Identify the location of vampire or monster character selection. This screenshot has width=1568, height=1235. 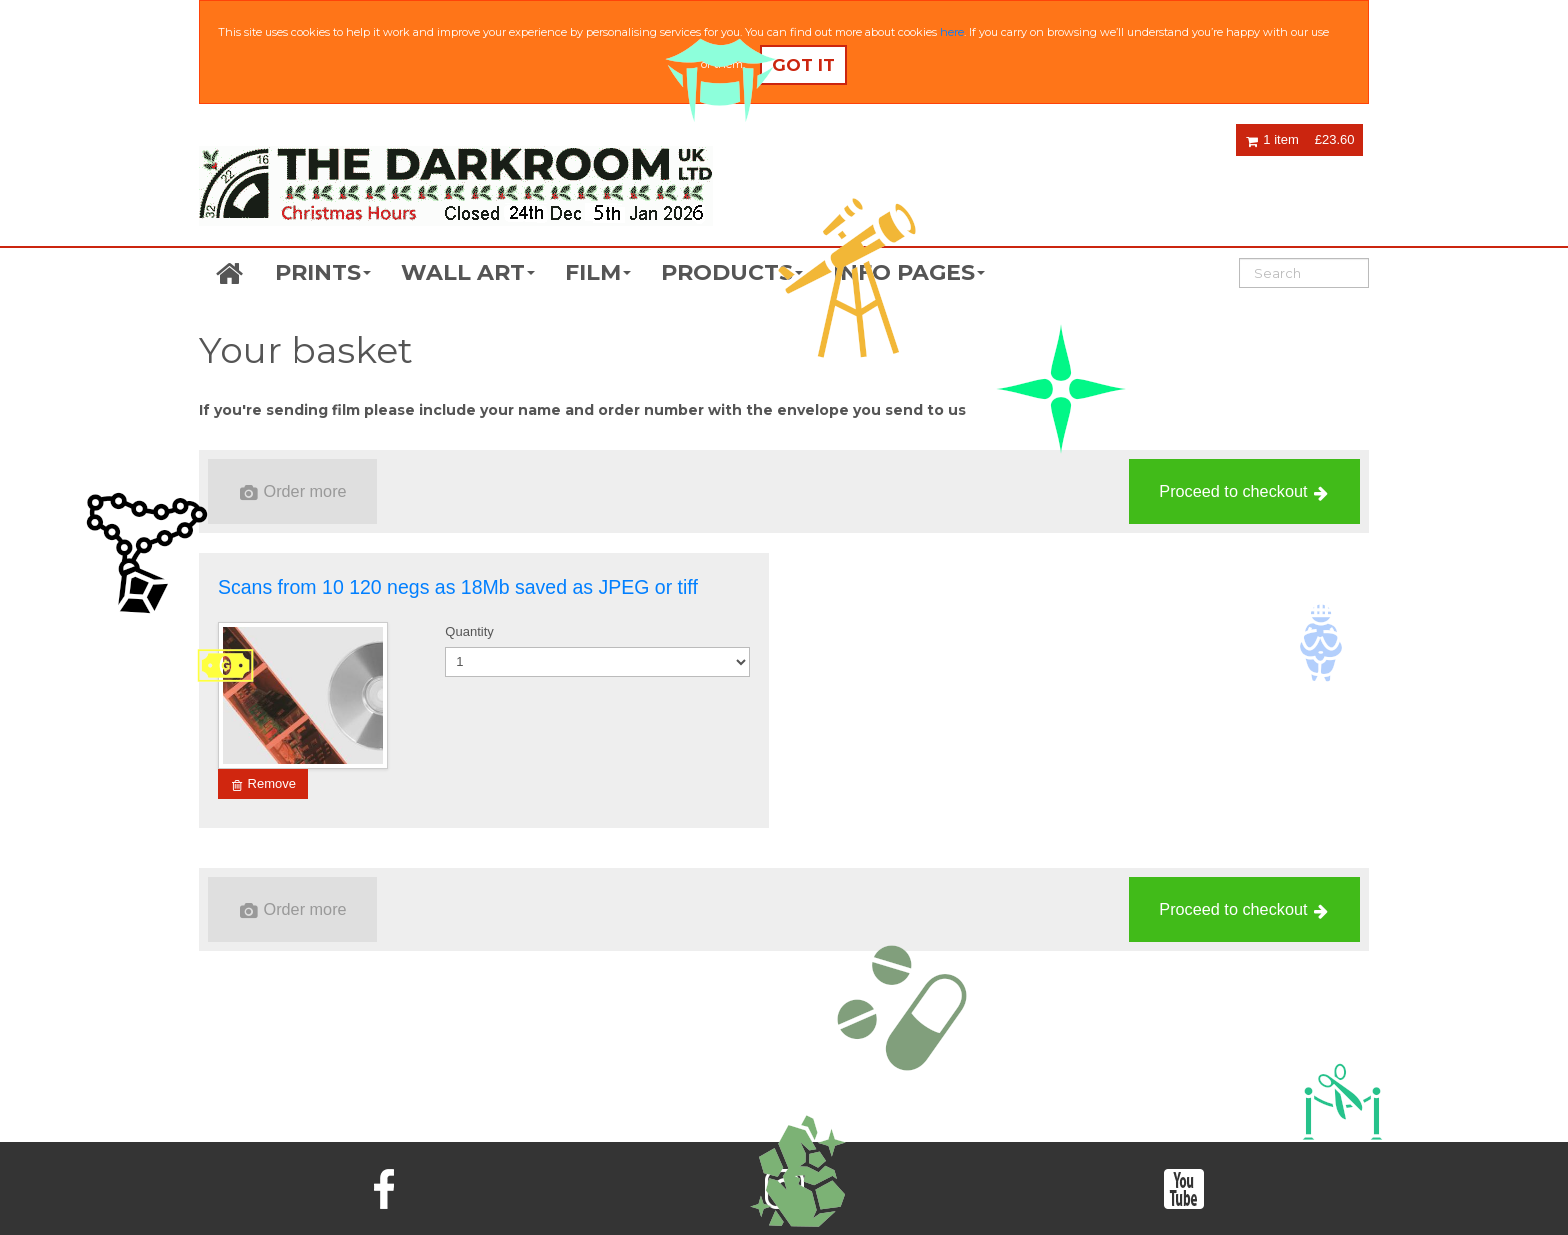
(721, 76).